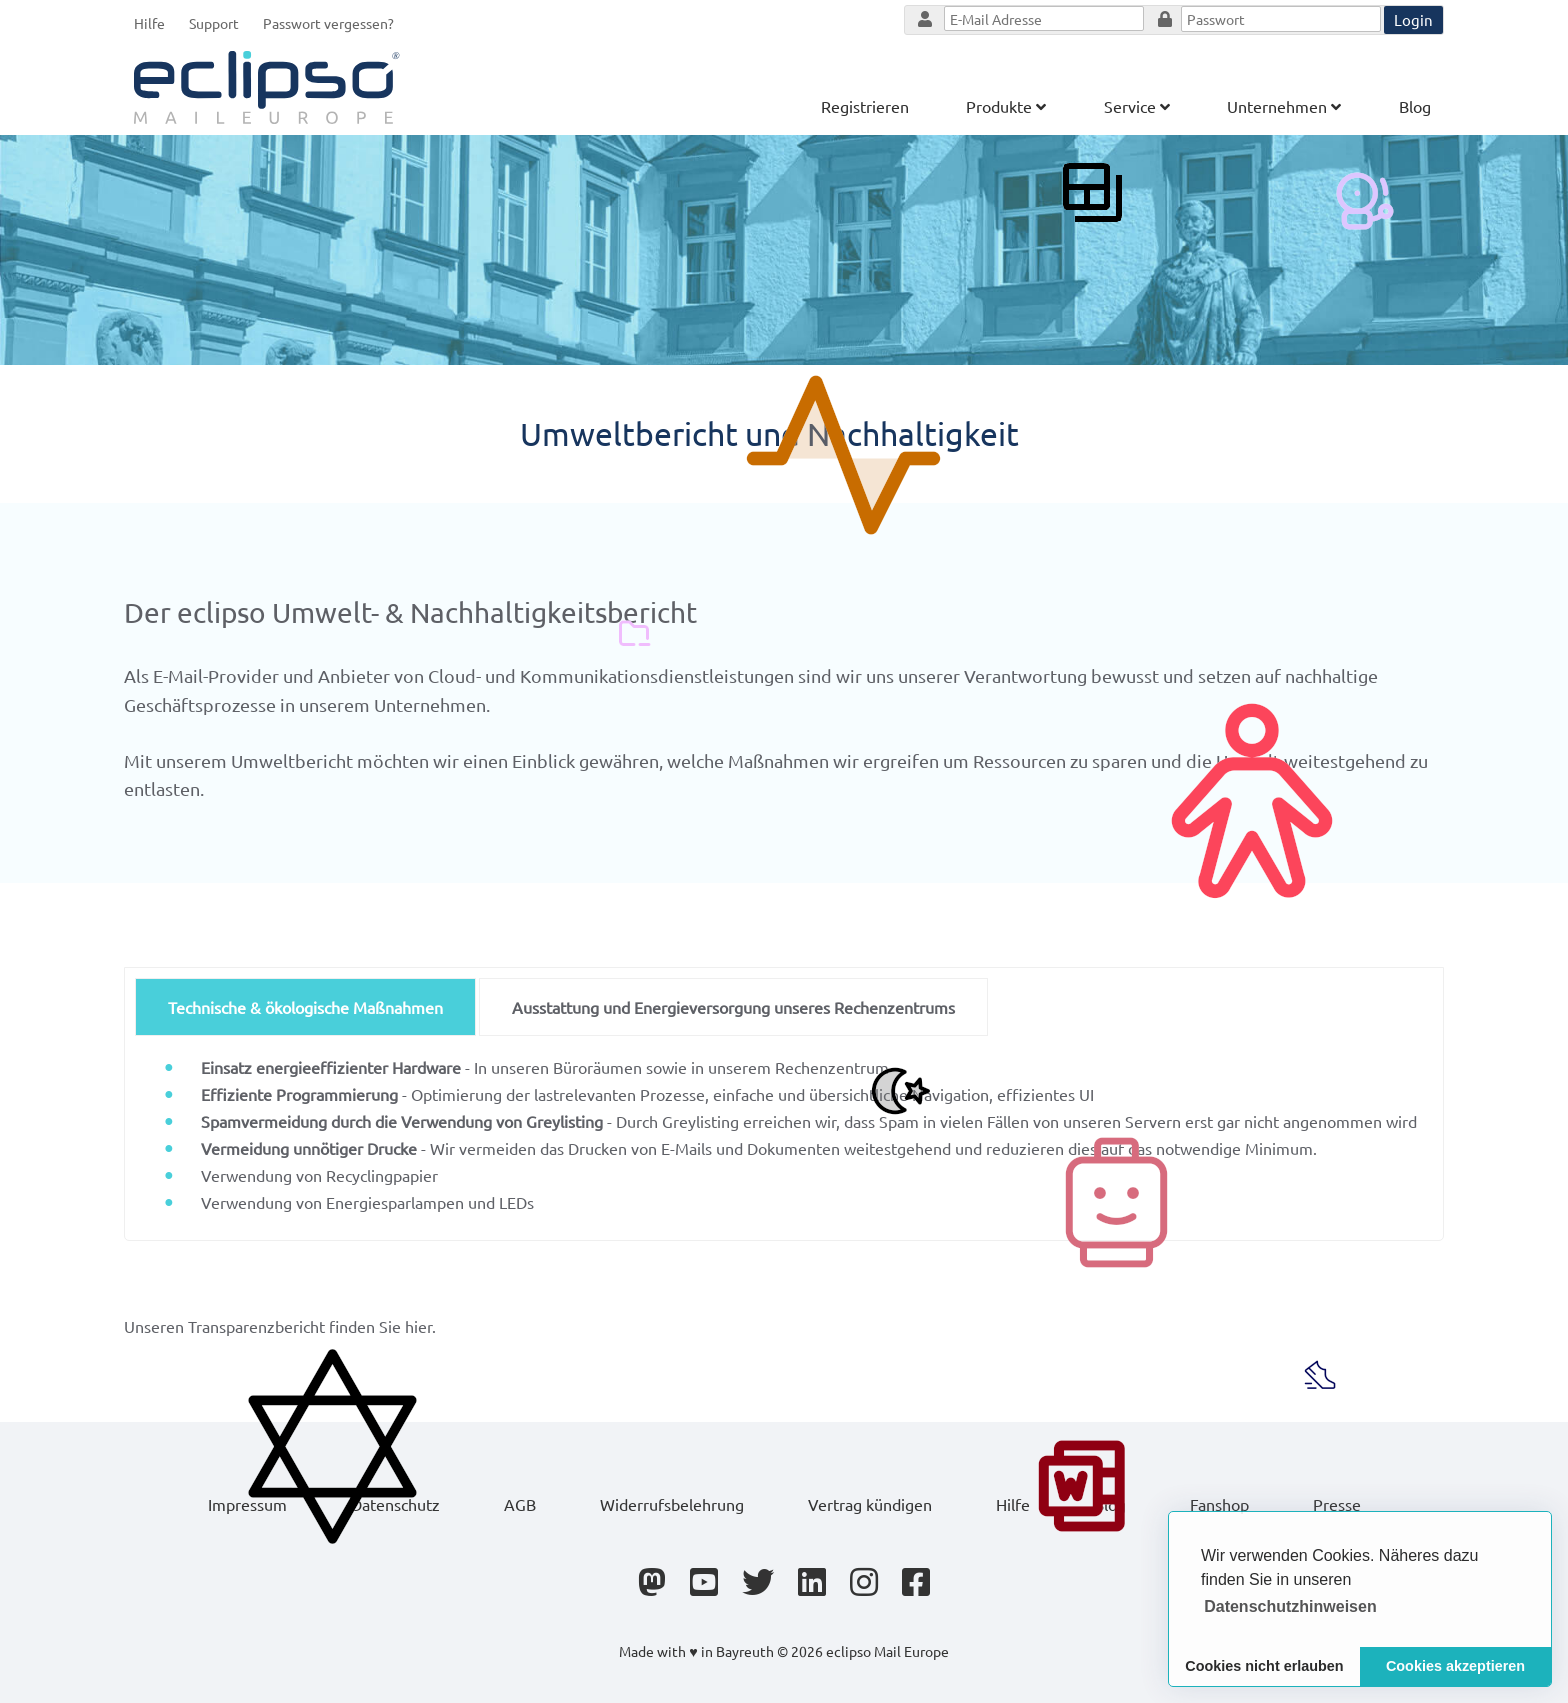 This screenshot has width=1568, height=1703. What do you see at coordinates (1319, 1376) in the screenshot?
I see `track your running or walking activity` at bounding box center [1319, 1376].